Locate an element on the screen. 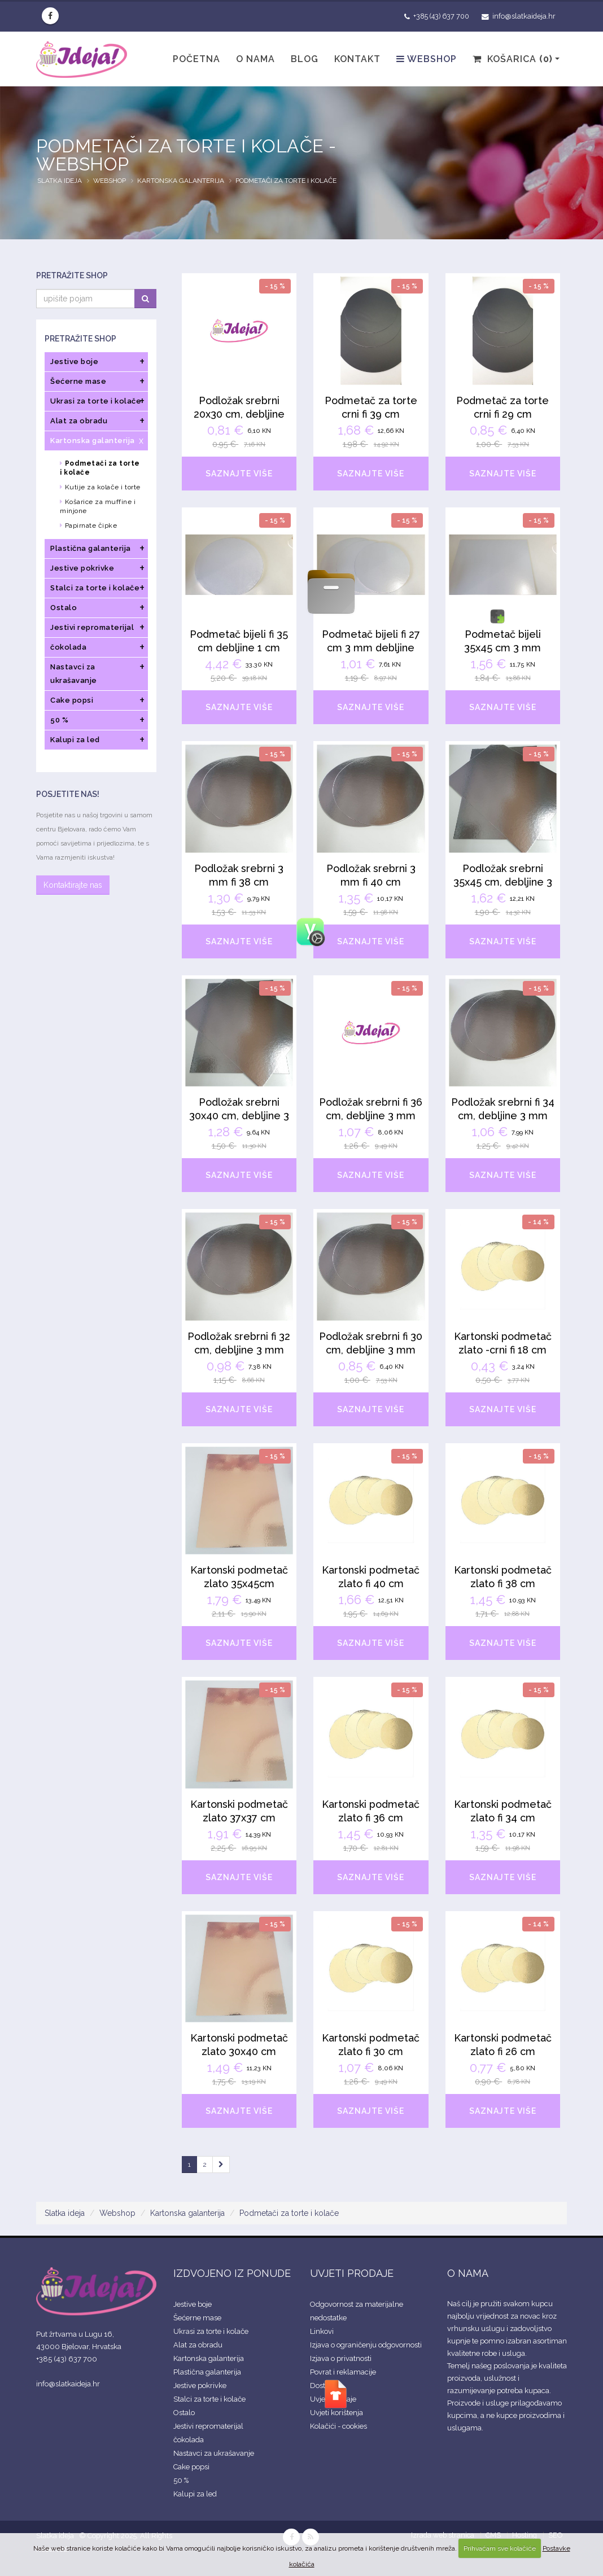  open gnome extensions manager is located at coordinates (497, 616).